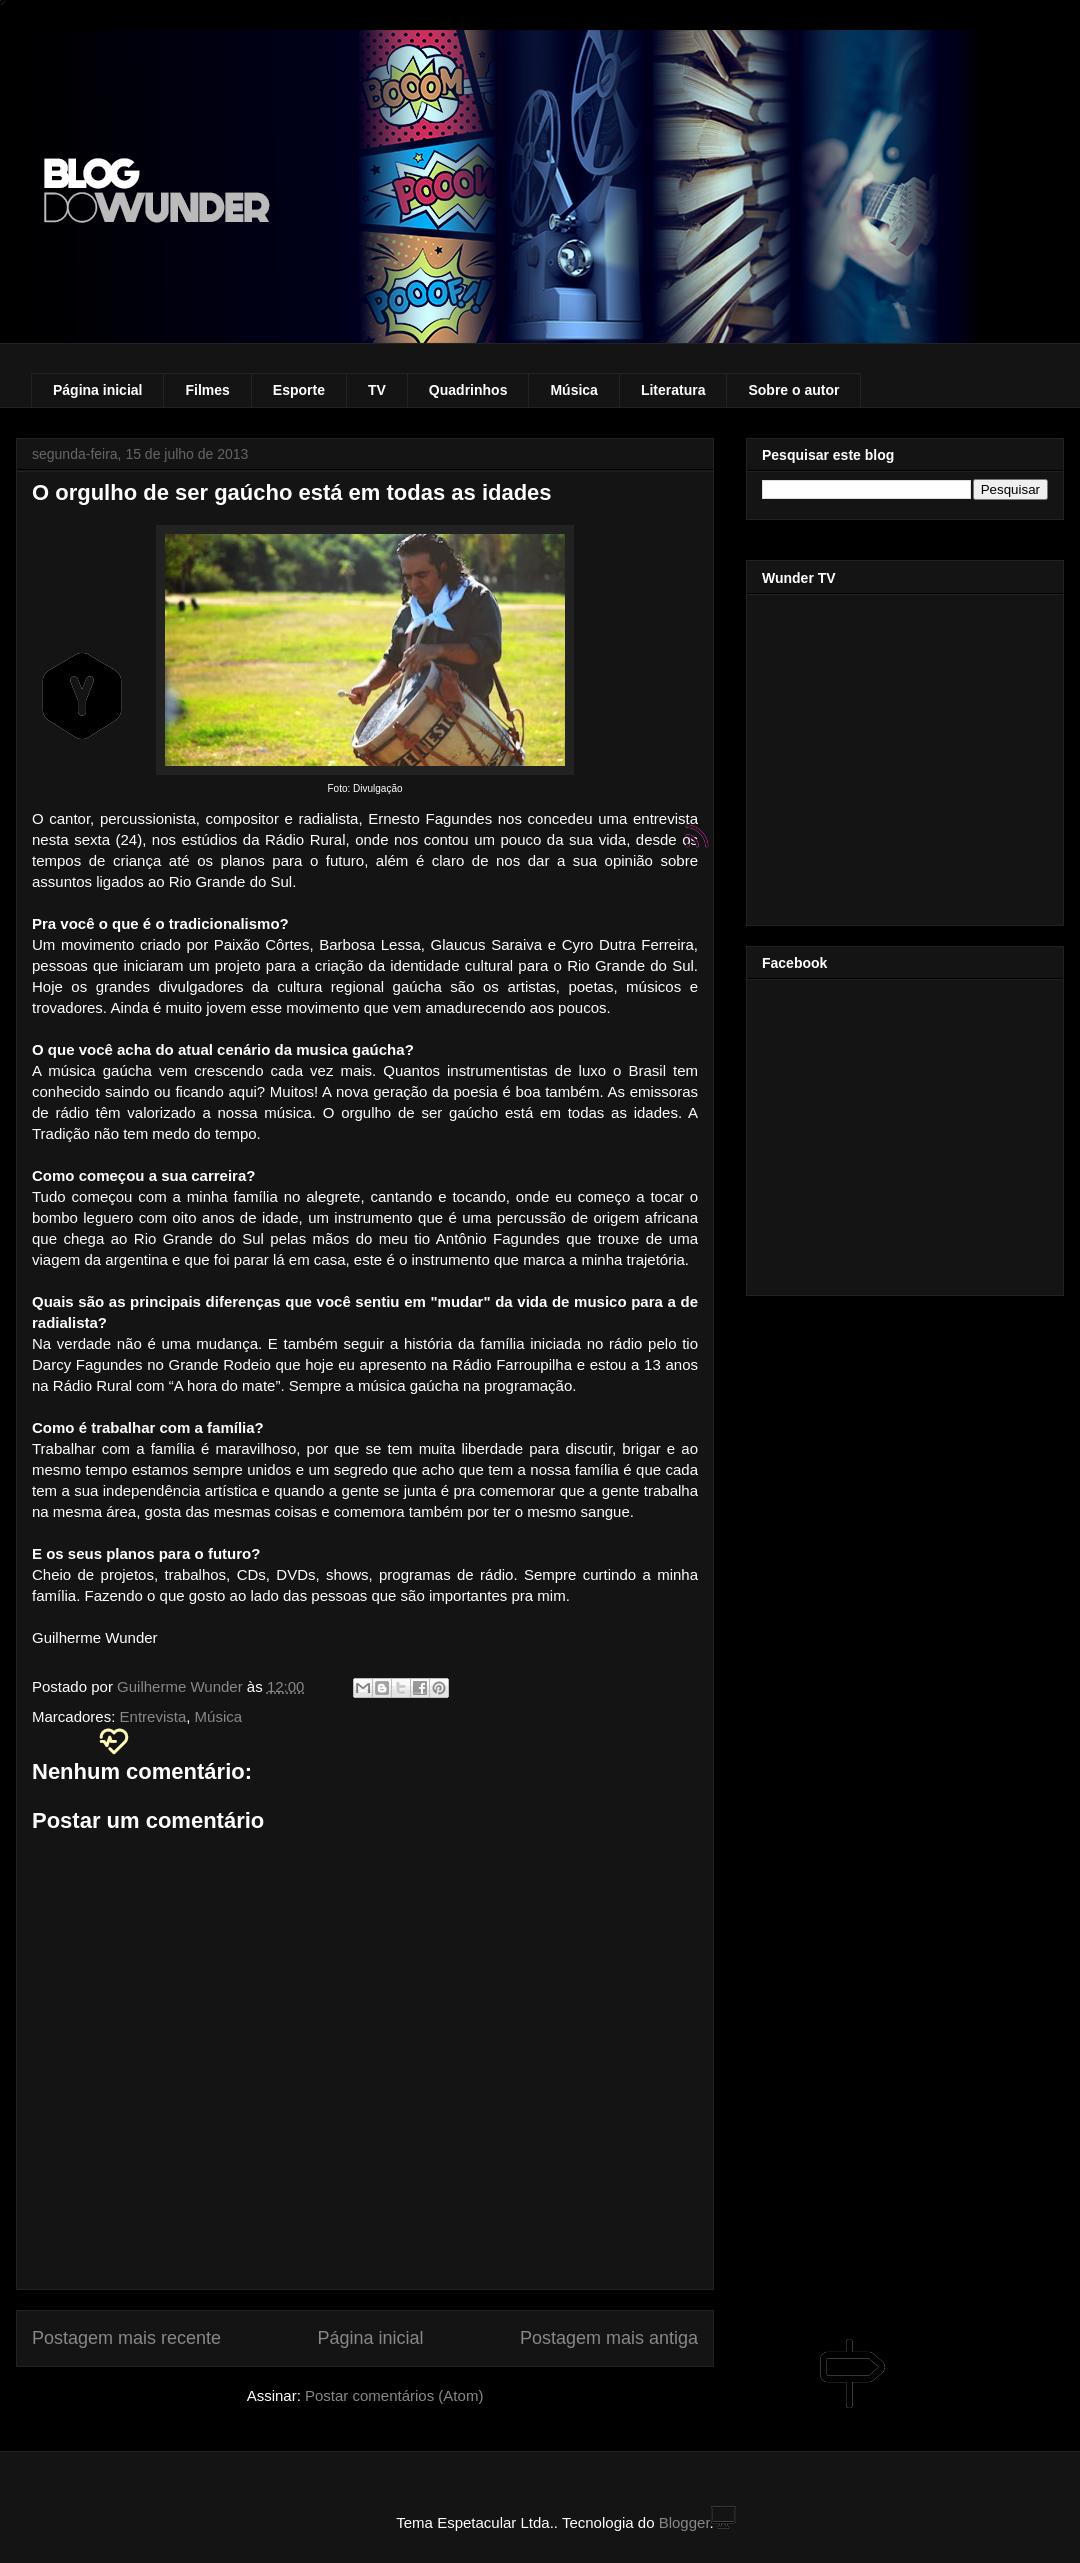 This screenshot has width=1080, height=2563. Describe the element at coordinates (697, 836) in the screenshot. I see `subscribe to RSS feed` at that location.